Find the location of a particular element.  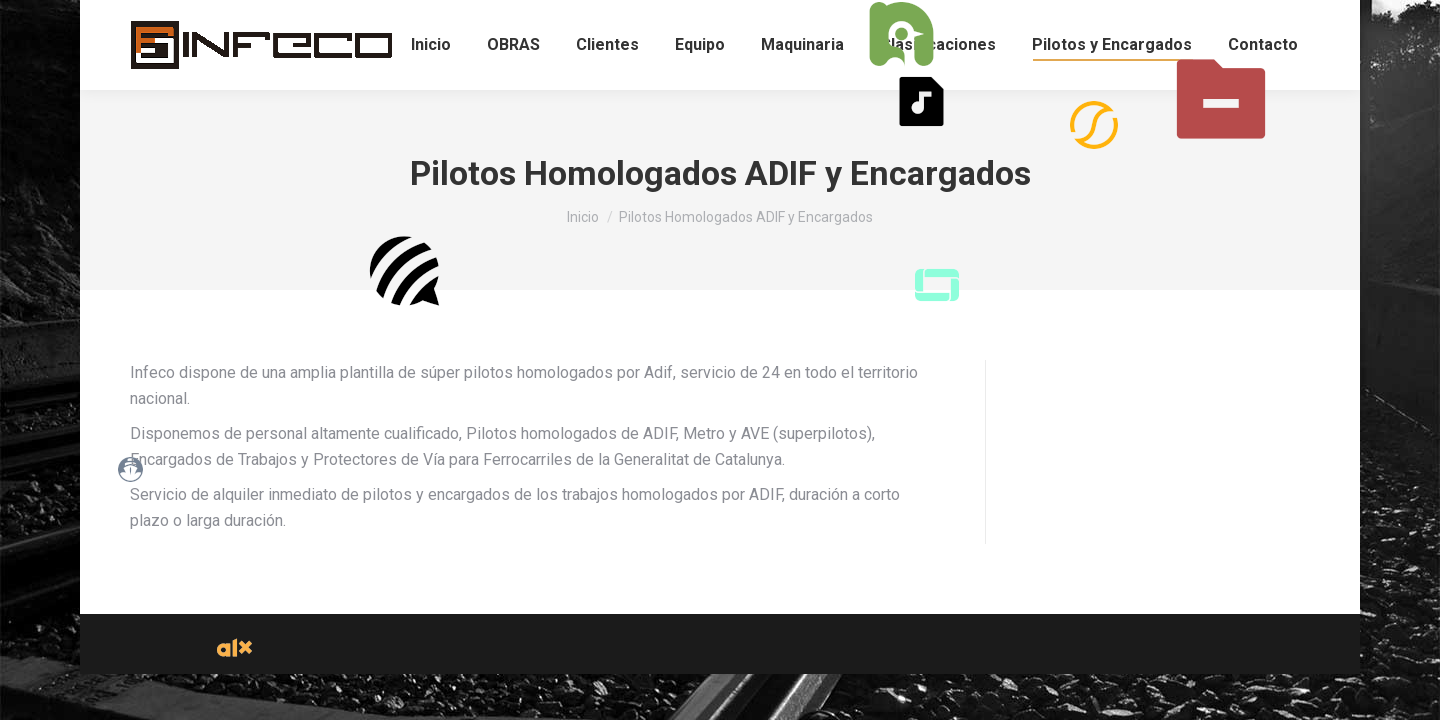

open google tv app is located at coordinates (937, 285).